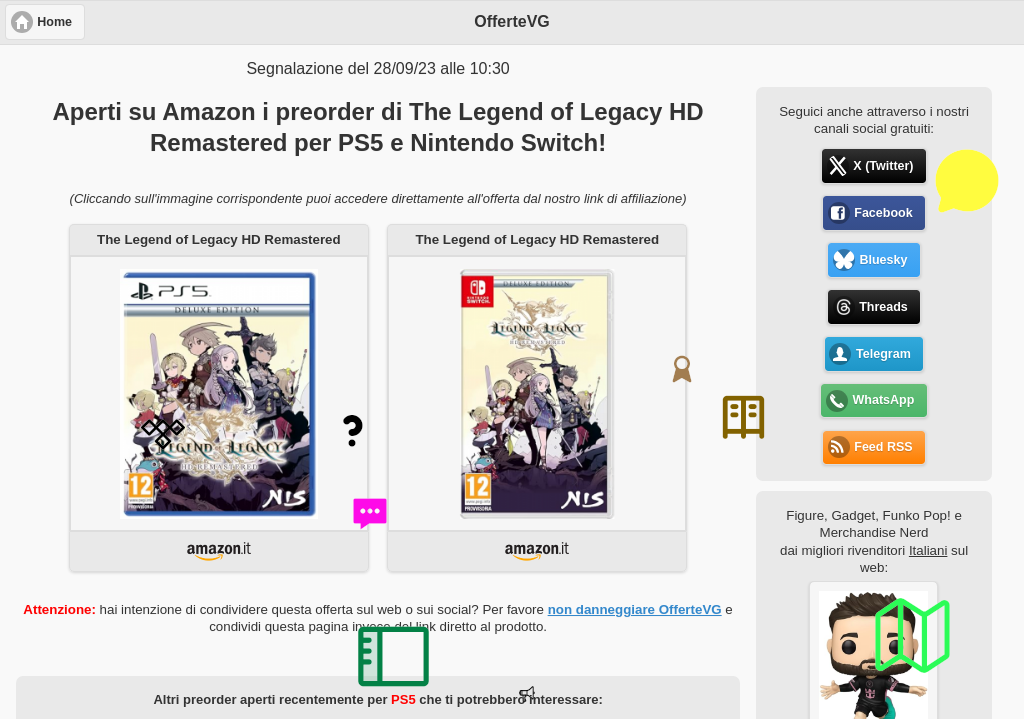 The image size is (1024, 719). Describe the element at coordinates (743, 416) in the screenshot. I see `access storage lockers` at that location.